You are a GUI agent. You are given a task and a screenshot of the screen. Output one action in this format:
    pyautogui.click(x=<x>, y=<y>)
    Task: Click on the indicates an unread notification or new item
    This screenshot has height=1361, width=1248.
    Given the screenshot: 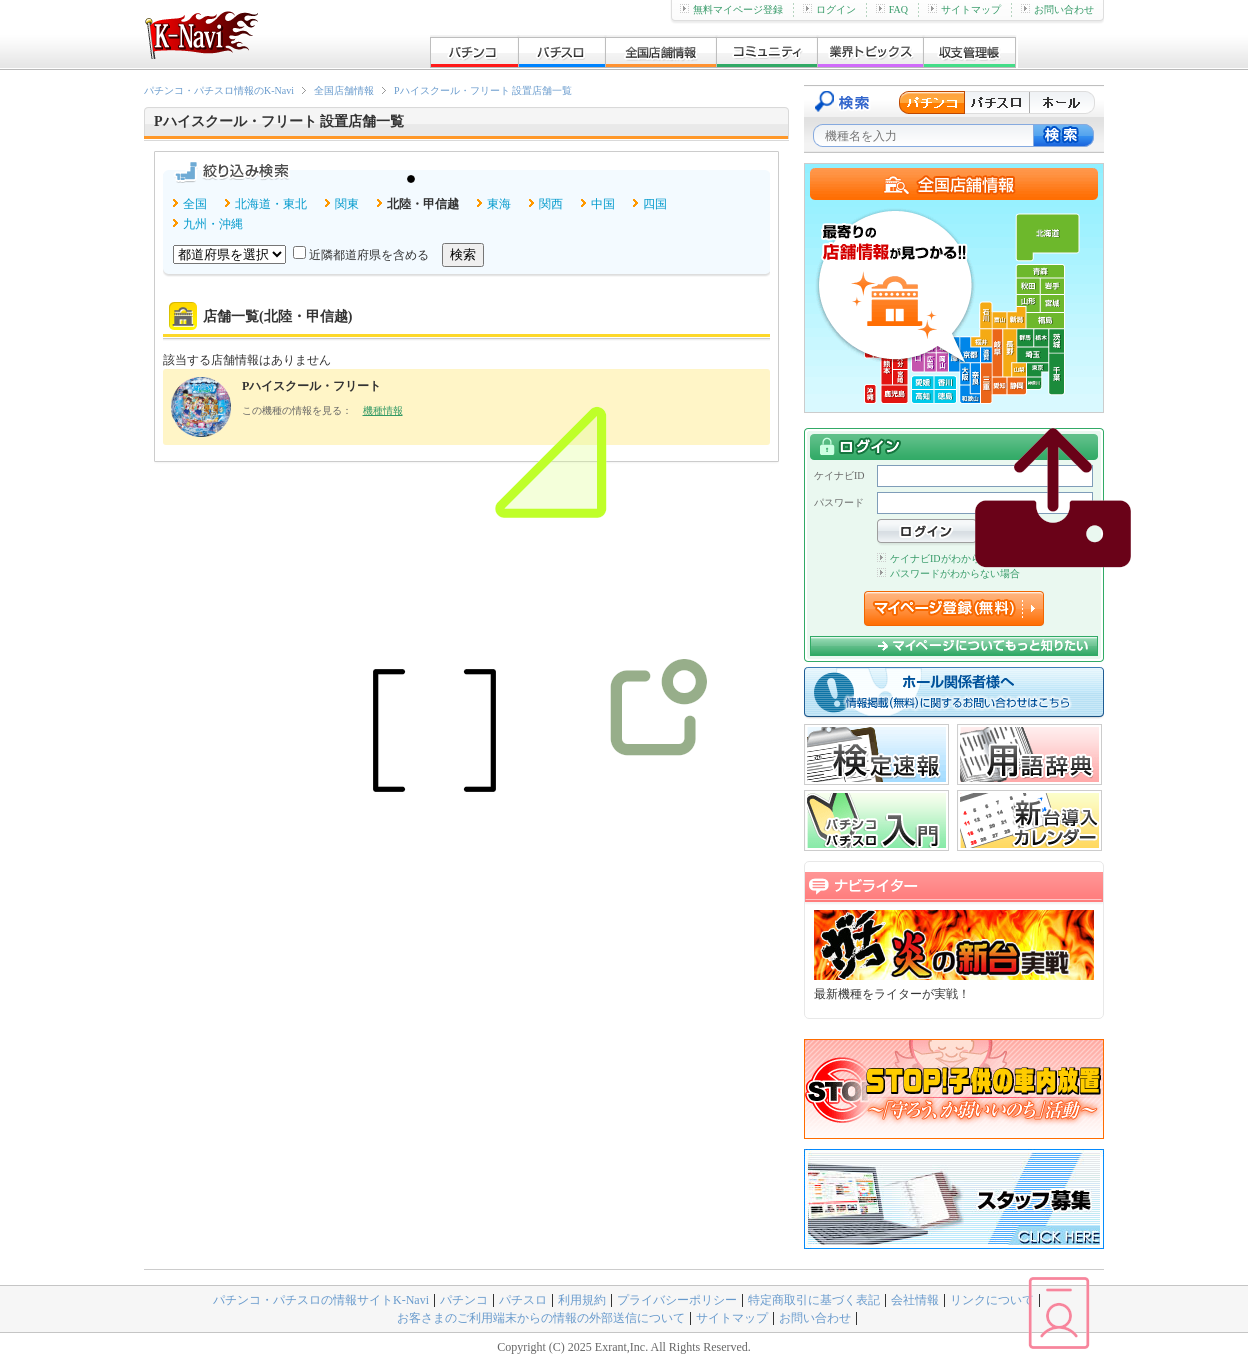 What is the action you would take?
    pyautogui.click(x=411, y=179)
    